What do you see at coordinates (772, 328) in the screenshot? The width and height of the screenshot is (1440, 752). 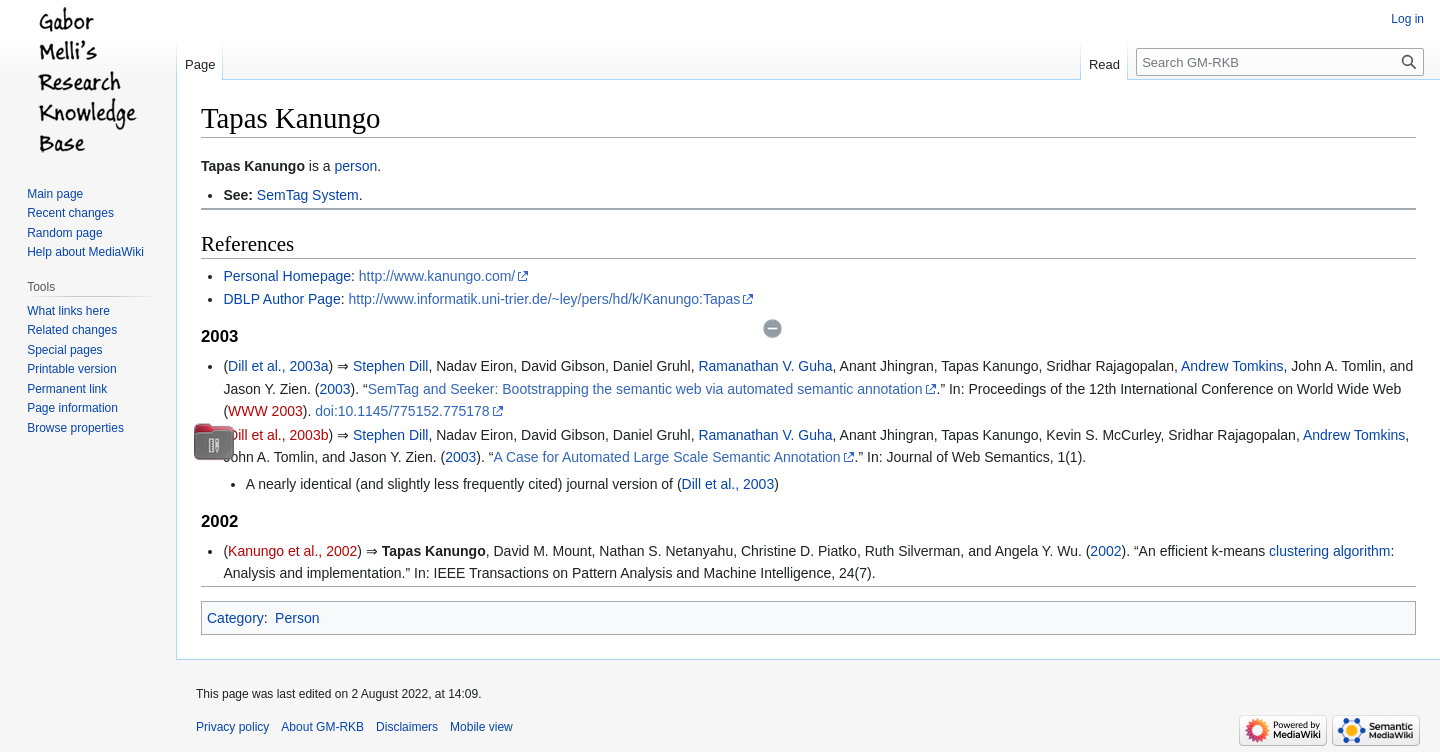 I see `indicates file excluded from dropbox selective sync` at bounding box center [772, 328].